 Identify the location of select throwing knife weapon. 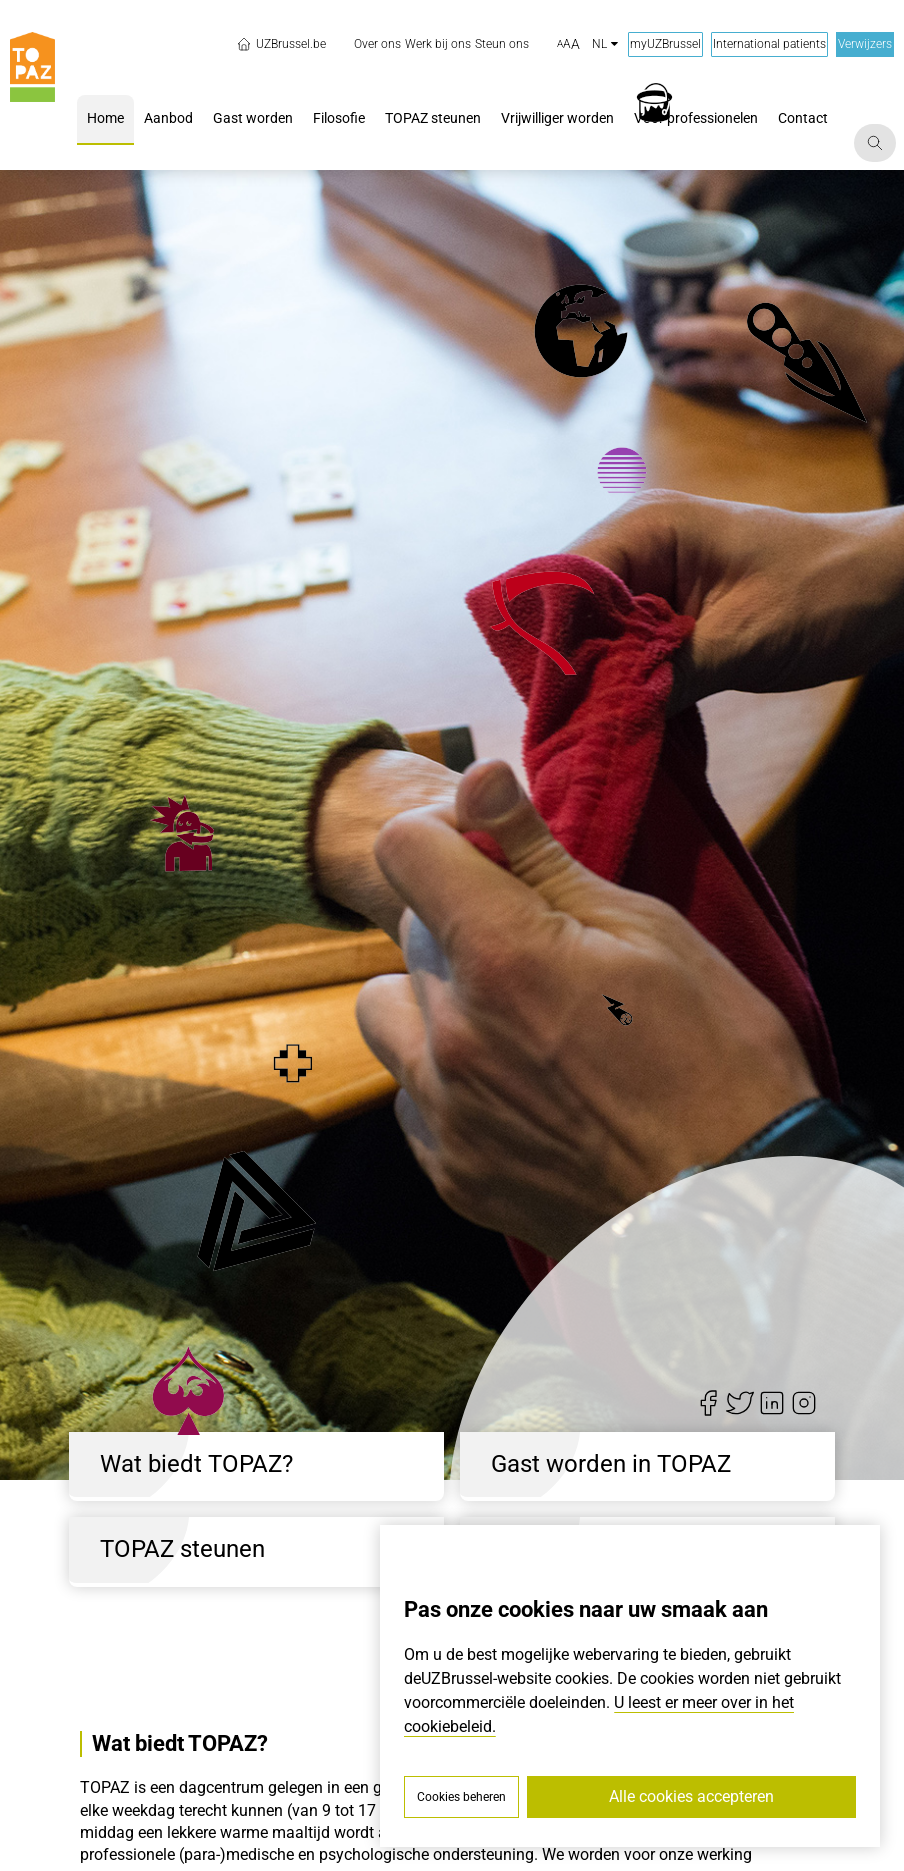
(807, 363).